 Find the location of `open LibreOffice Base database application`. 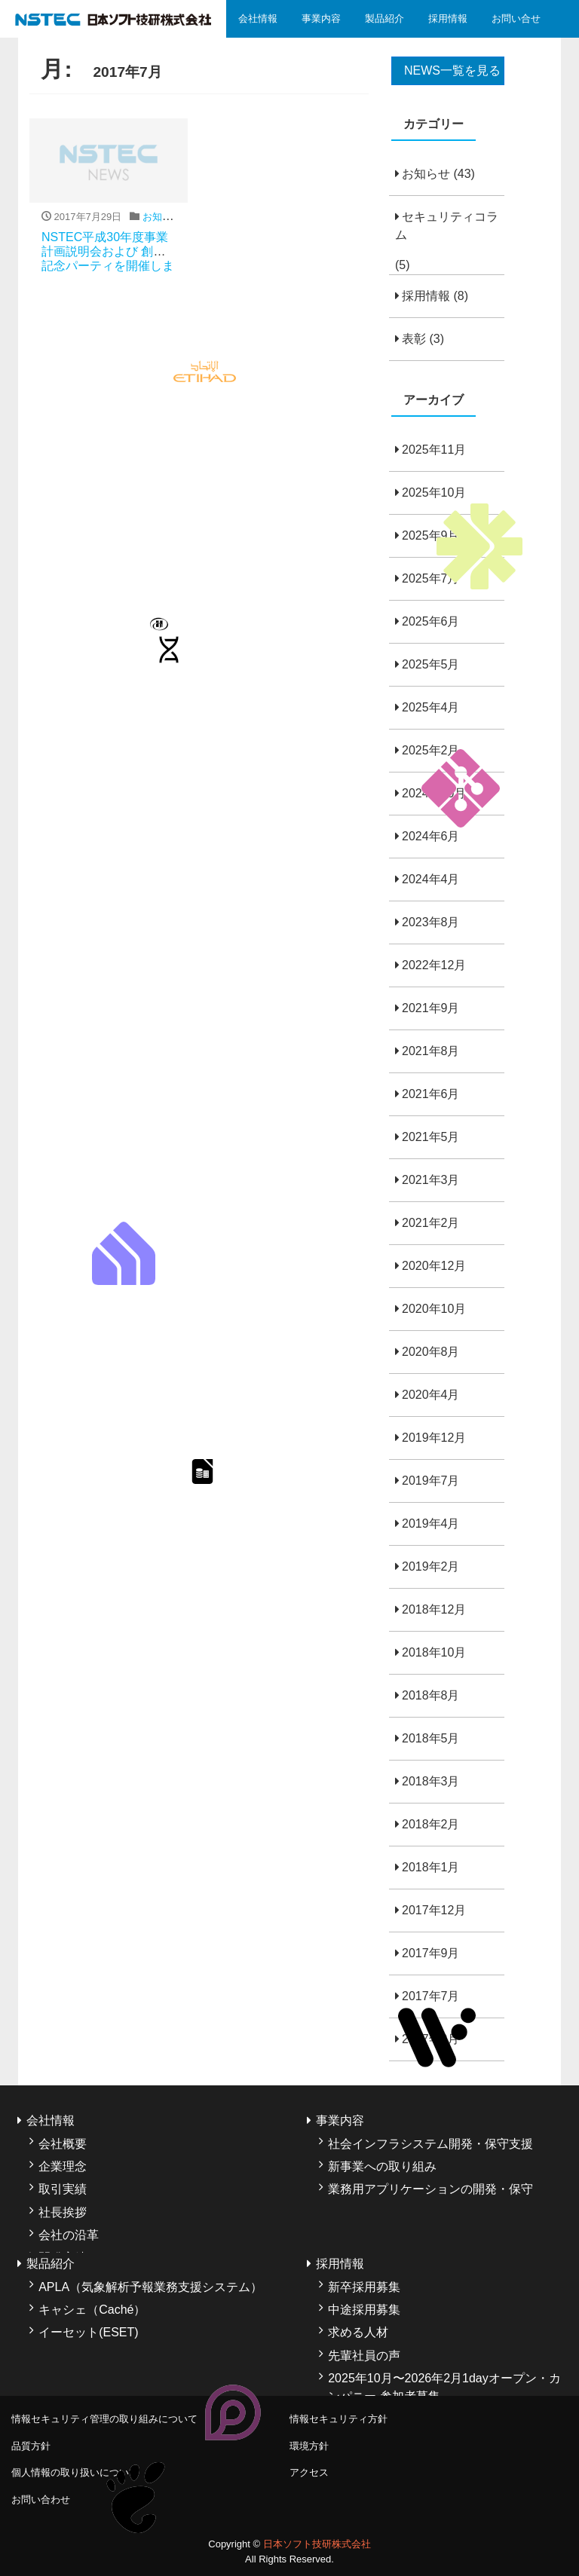

open LibreOffice Base database application is located at coordinates (202, 1471).